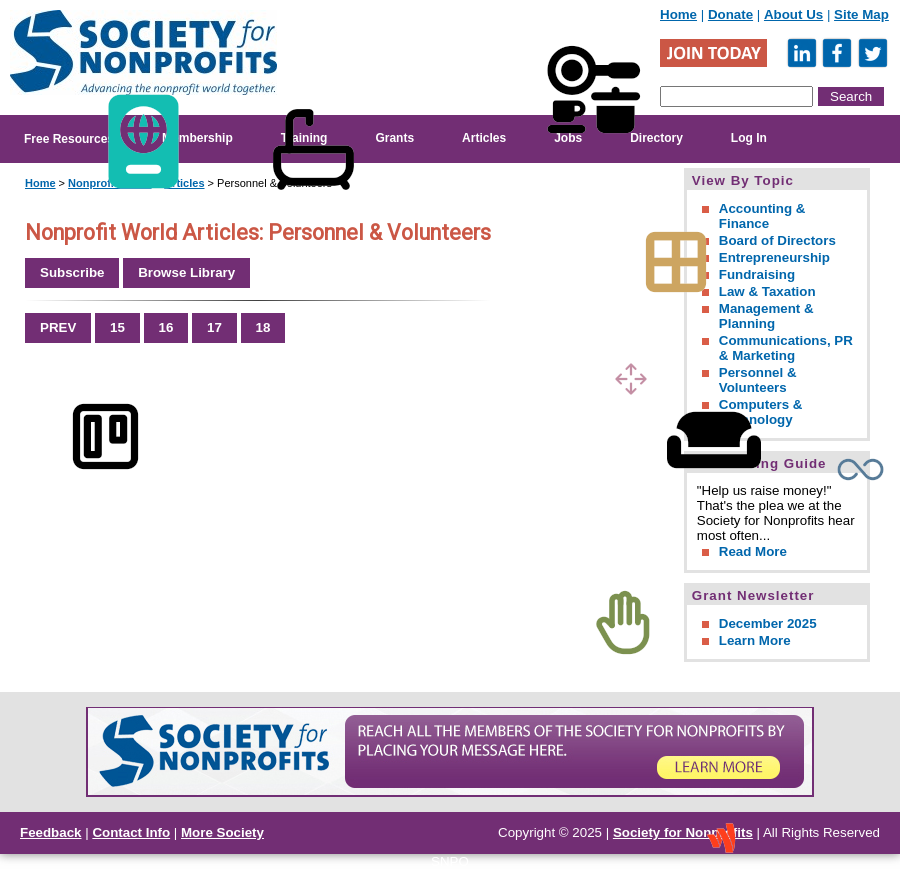 This screenshot has height=869, width=900. What do you see at coordinates (596, 89) in the screenshot?
I see `browse kitchen and cooking tools` at bounding box center [596, 89].